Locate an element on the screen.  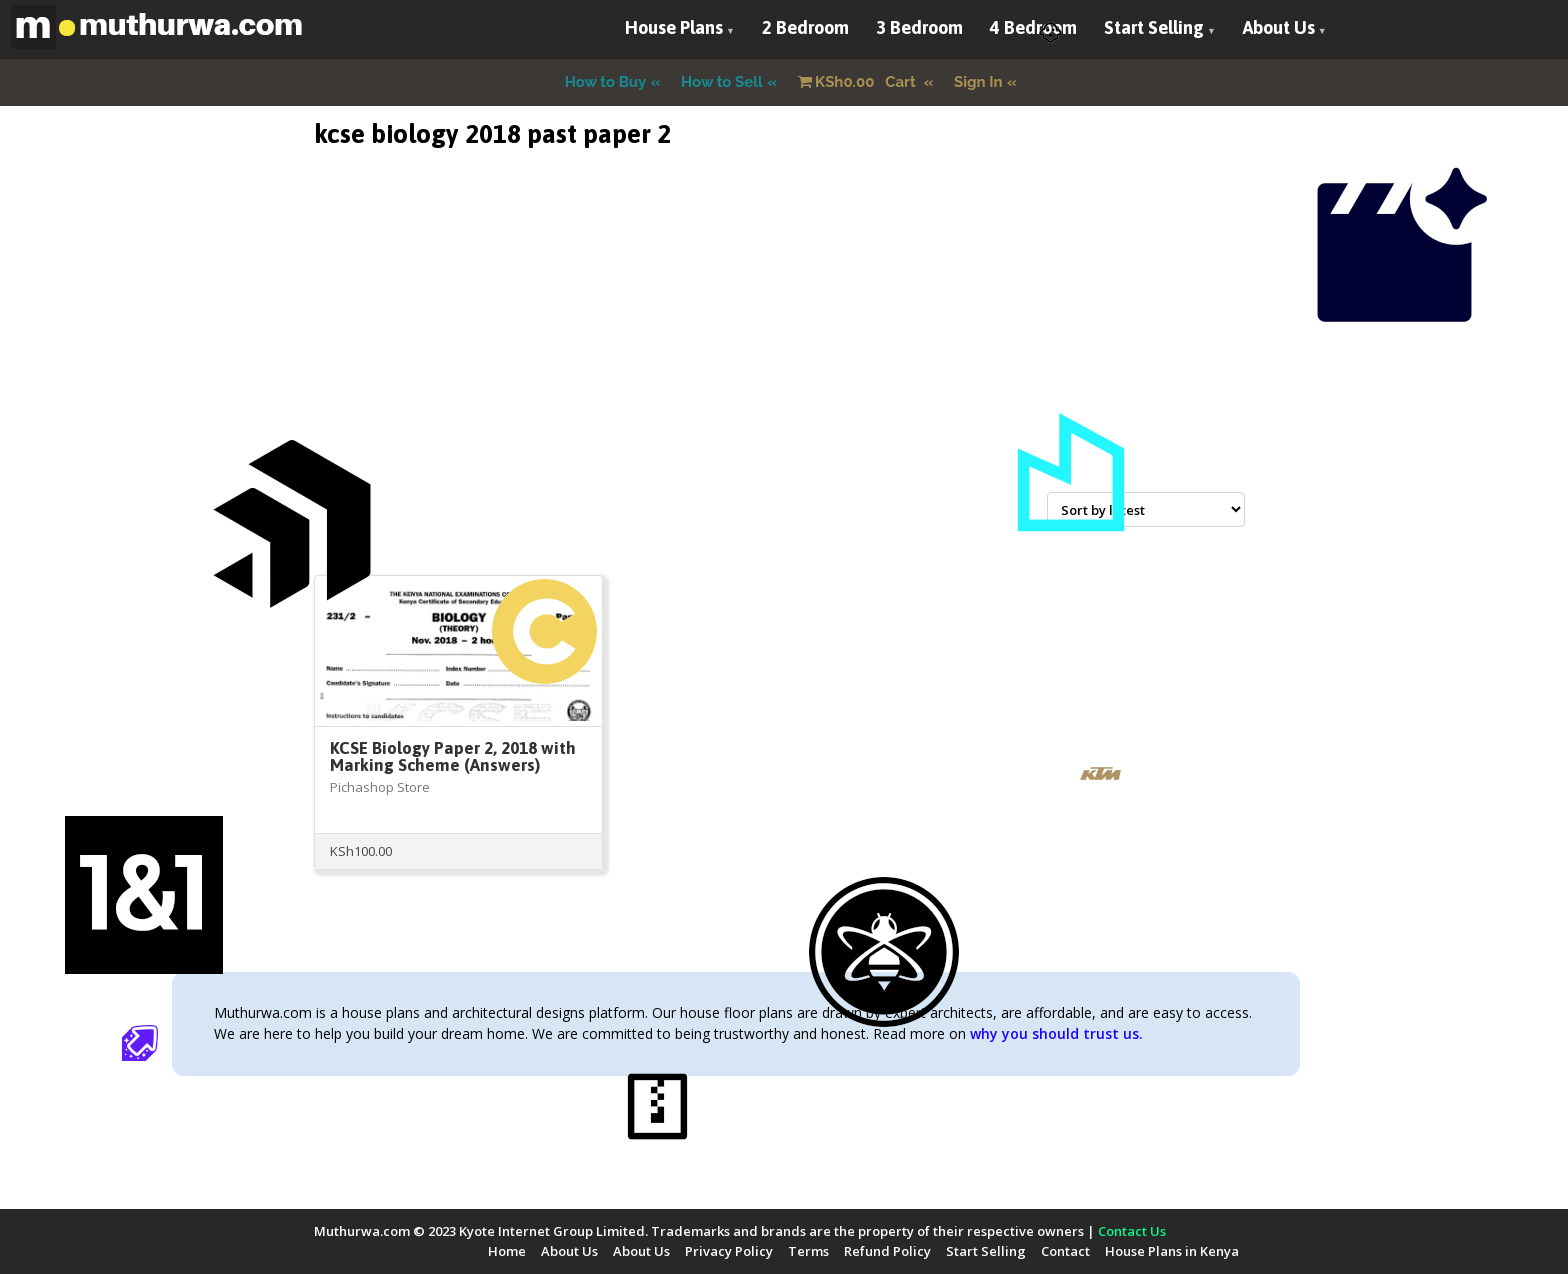
HiveMQ brand logo is located at coordinates (884, 952).